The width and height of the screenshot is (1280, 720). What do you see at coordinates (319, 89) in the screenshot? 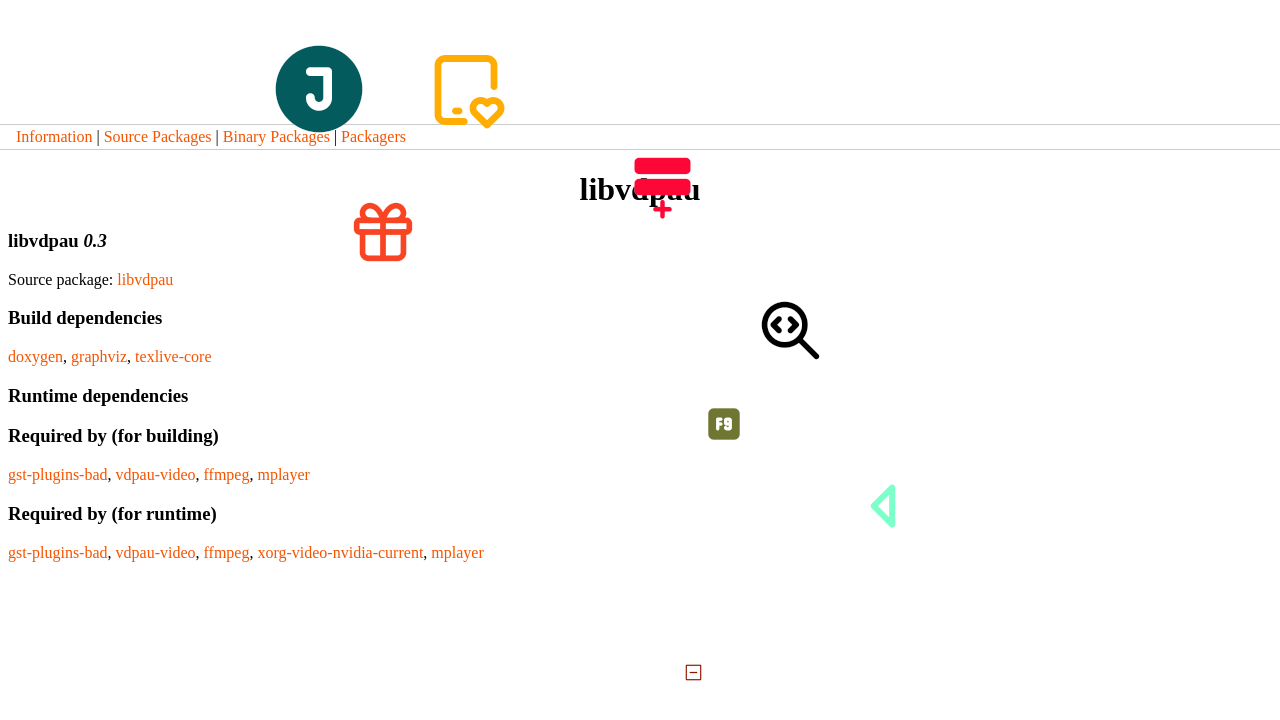
I see `indicates an item or contact starting with the letter J` at bounding box center [319, 89].